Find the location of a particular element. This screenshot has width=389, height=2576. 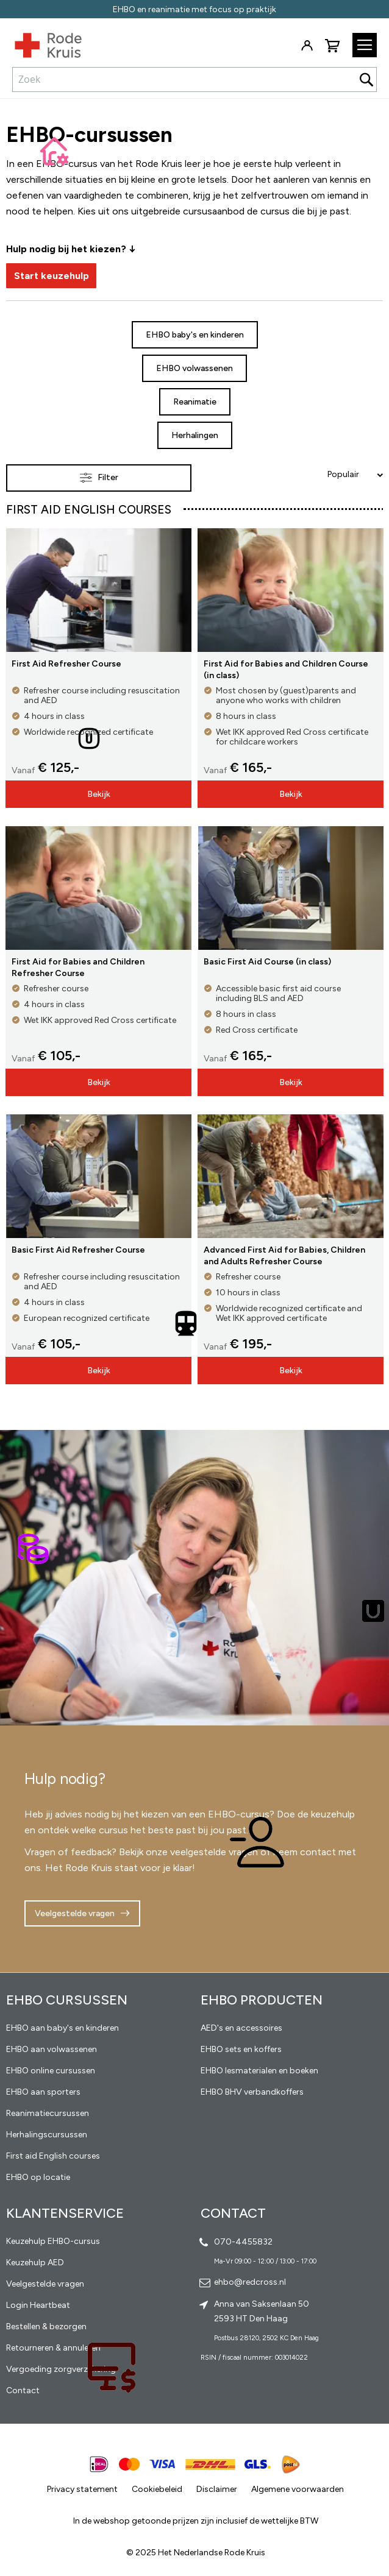

view your coin balance or currency is located at coordinates (33, 1549).